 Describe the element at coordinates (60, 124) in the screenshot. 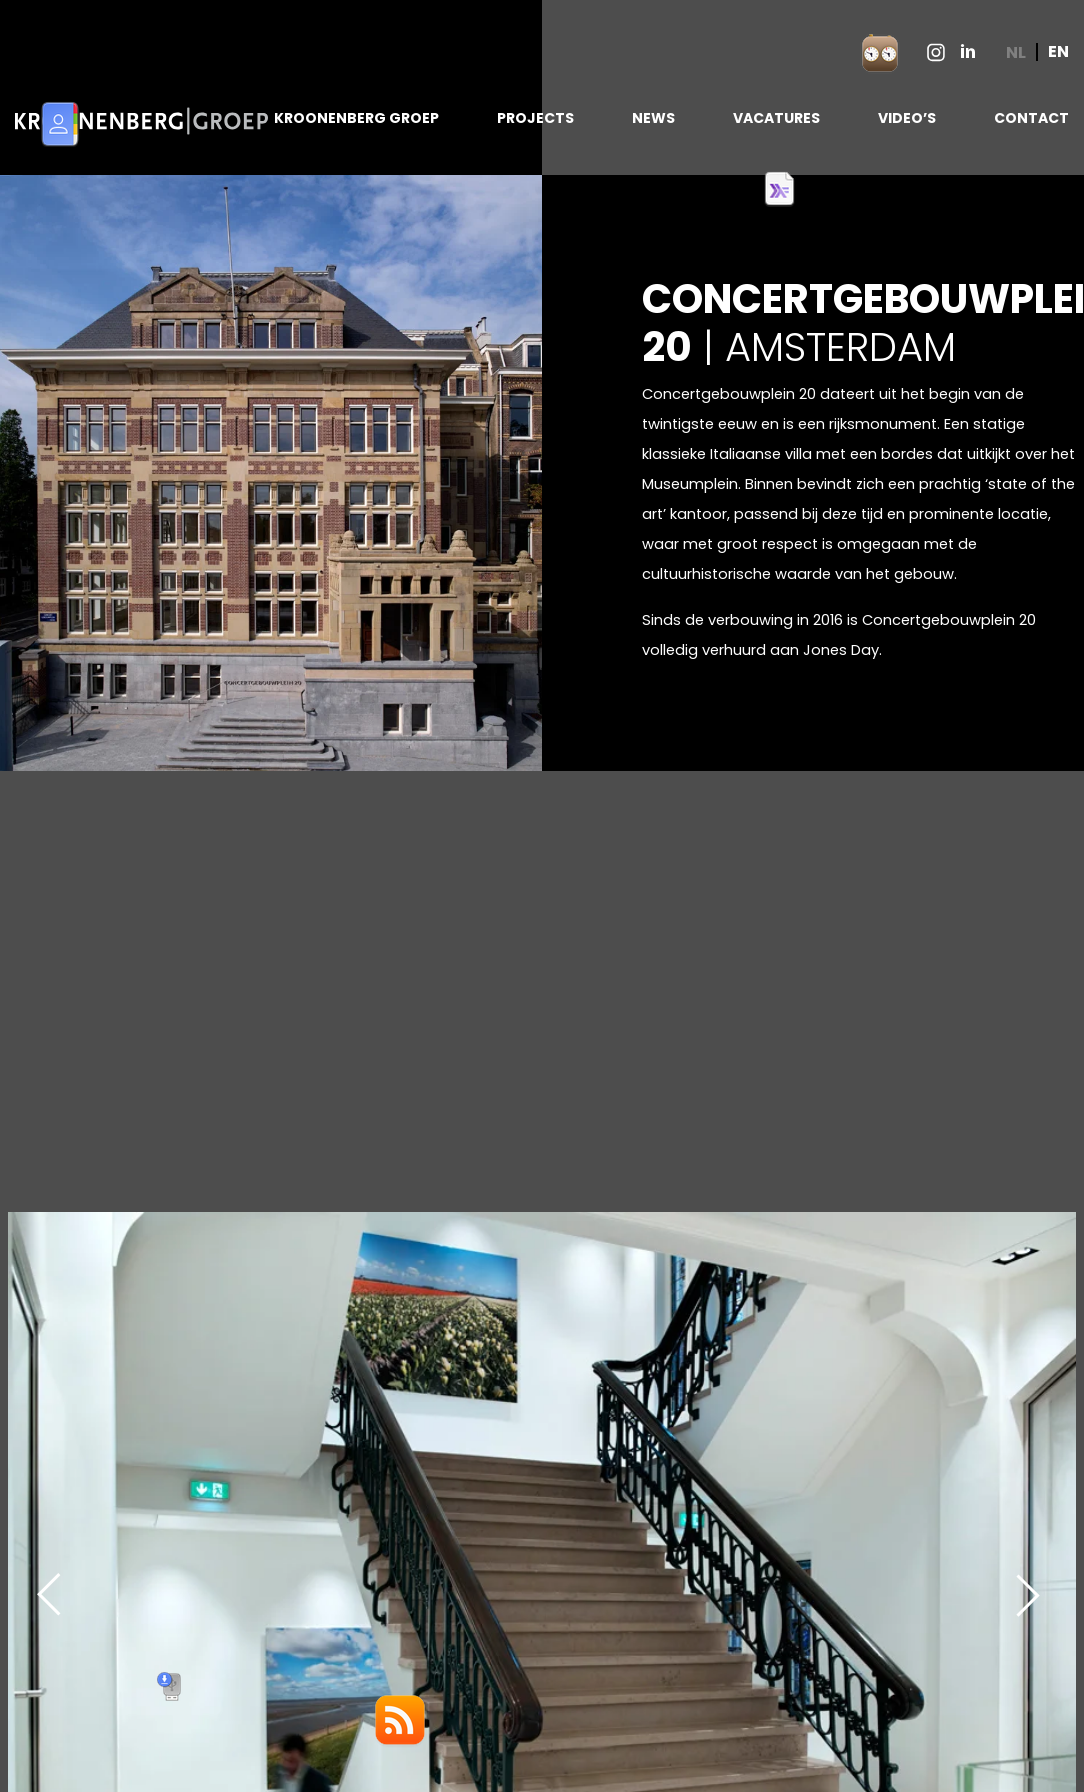

I see `open the contacts app` at that location.